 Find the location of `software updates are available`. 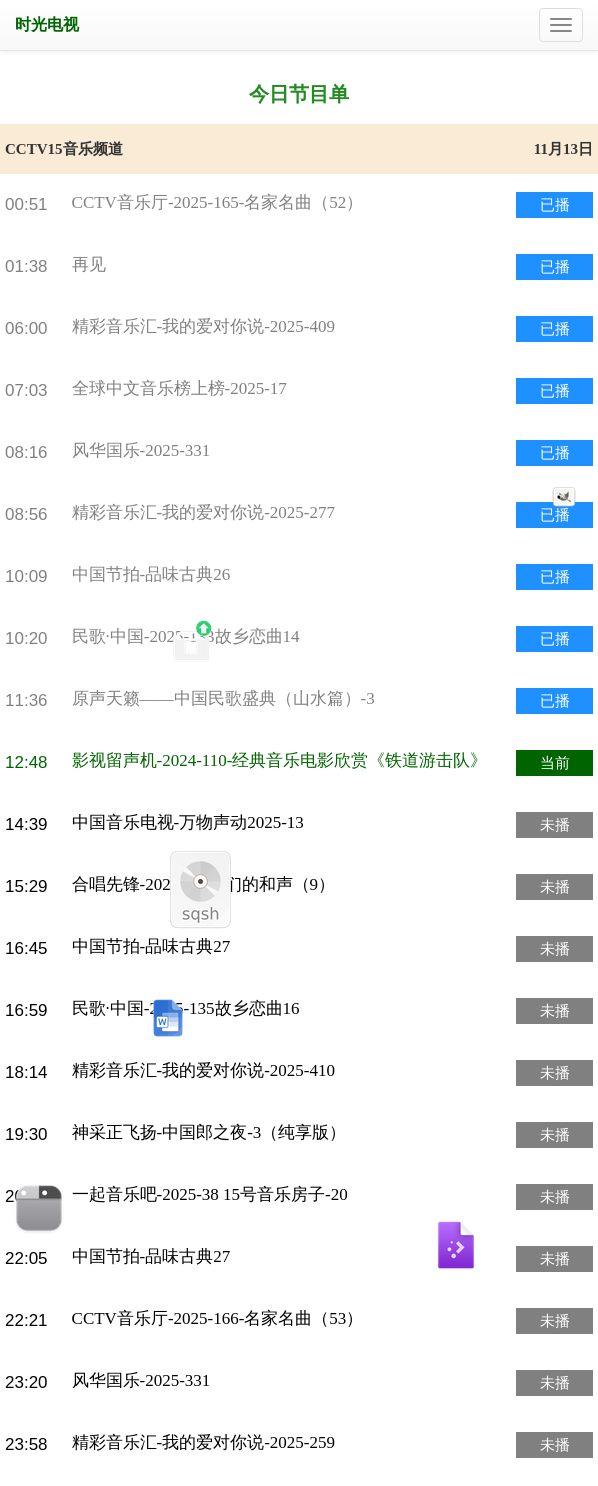

software updates are available is located at coordinates (191, 641).